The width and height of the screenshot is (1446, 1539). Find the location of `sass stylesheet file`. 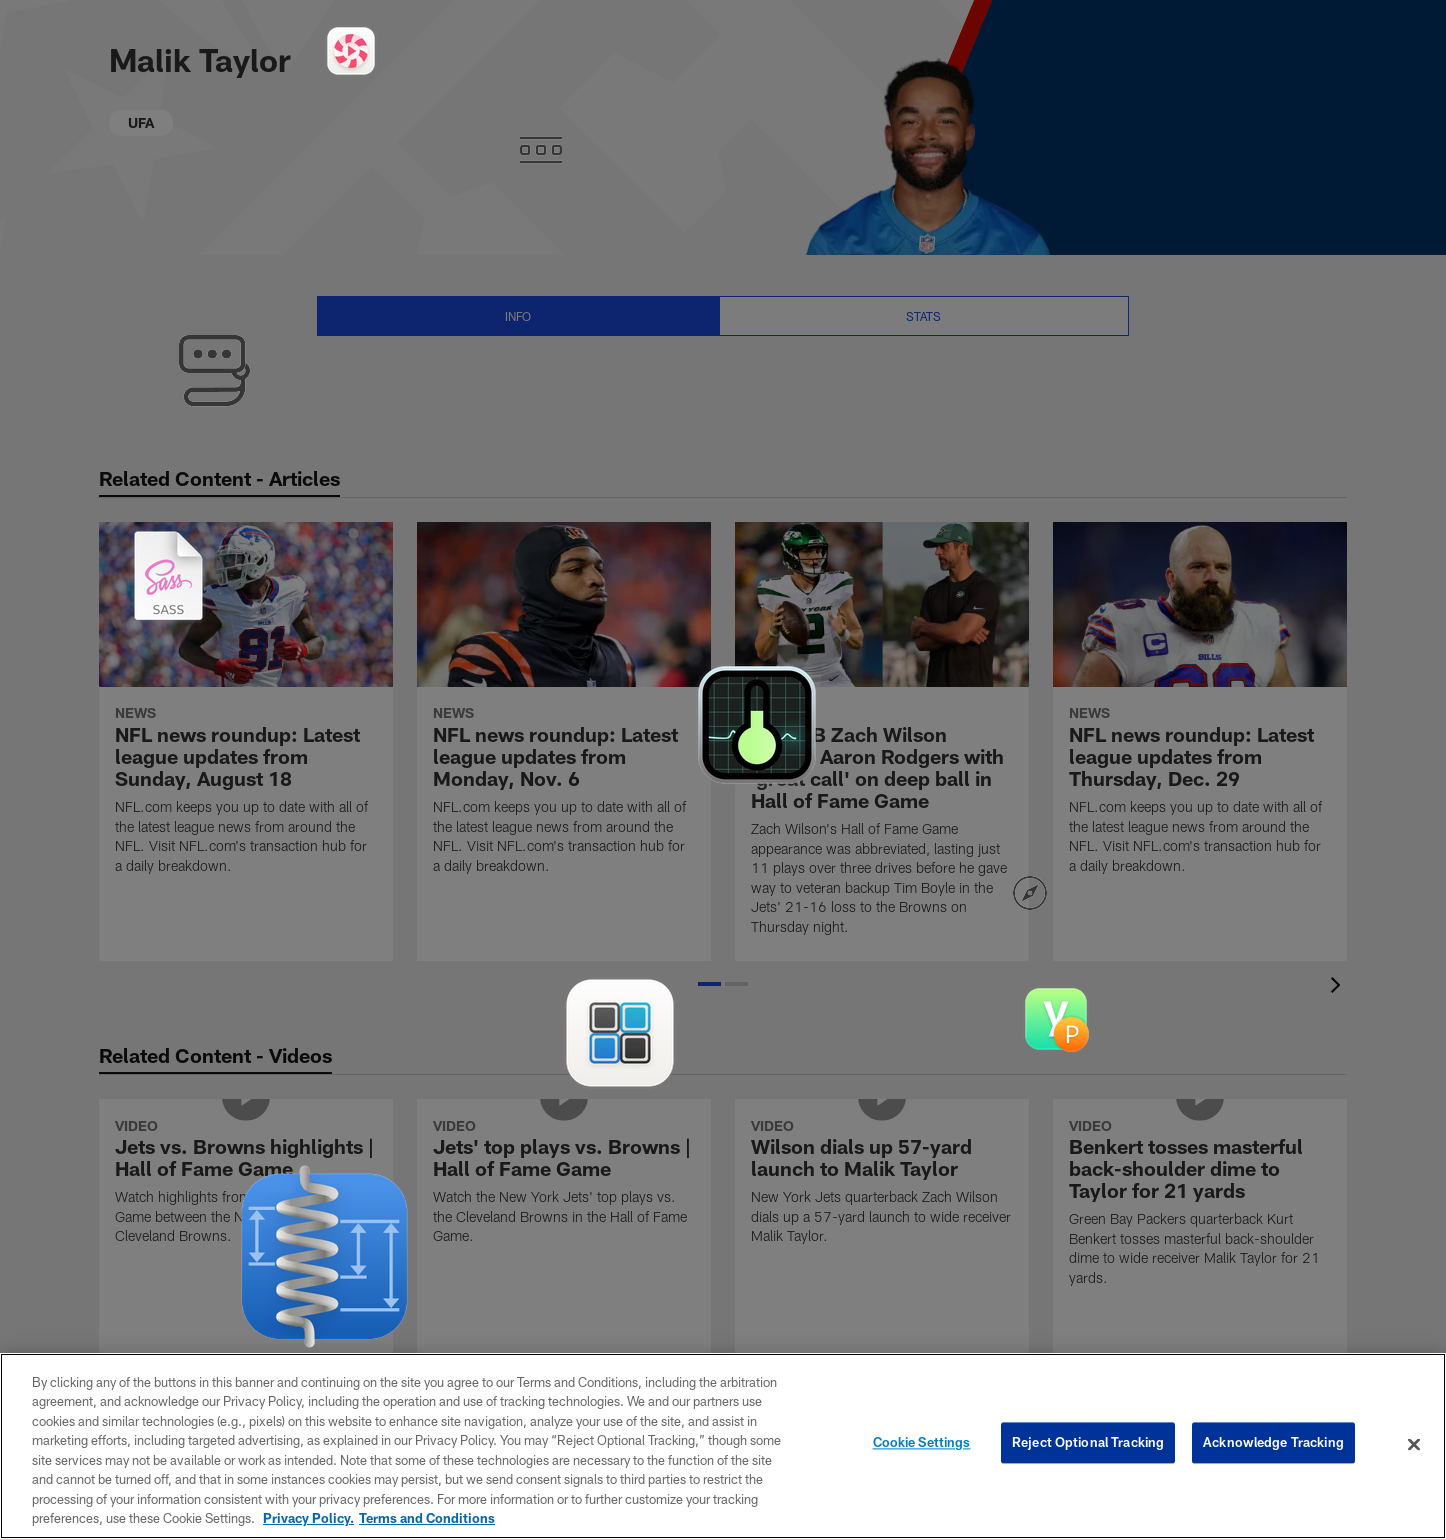

sass stylesheet file is located at coordinates (168, 577).